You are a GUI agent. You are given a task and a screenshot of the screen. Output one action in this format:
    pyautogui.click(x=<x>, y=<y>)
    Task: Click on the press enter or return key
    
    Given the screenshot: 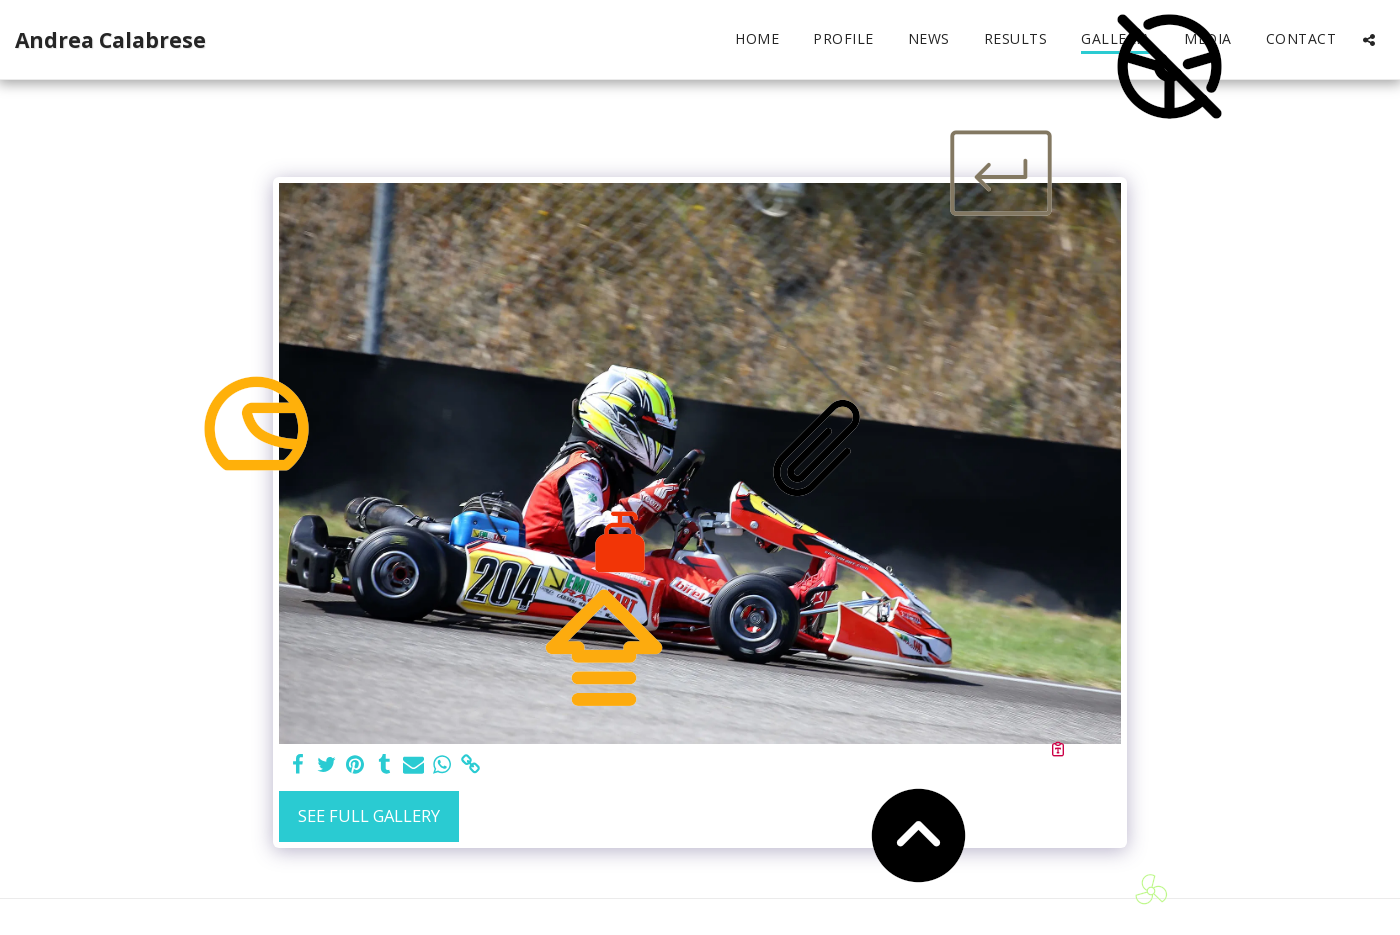 What is the action you would take?
    pyautogui.click(x=1001, y=173)
    